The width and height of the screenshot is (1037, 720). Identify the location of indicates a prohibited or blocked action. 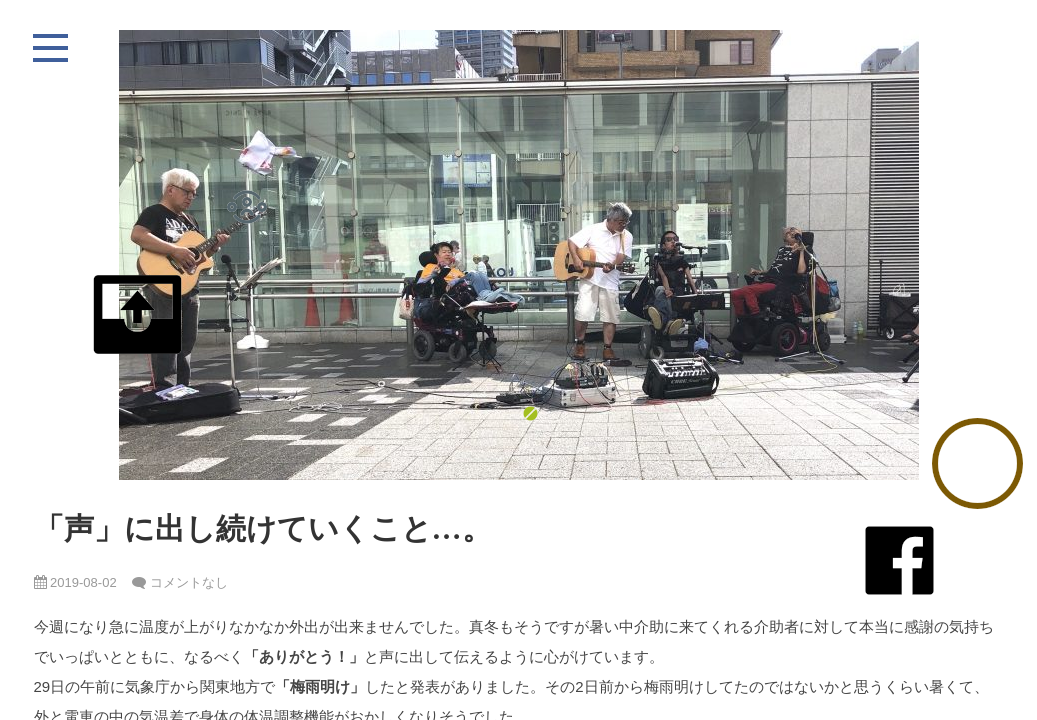
(530, 413).